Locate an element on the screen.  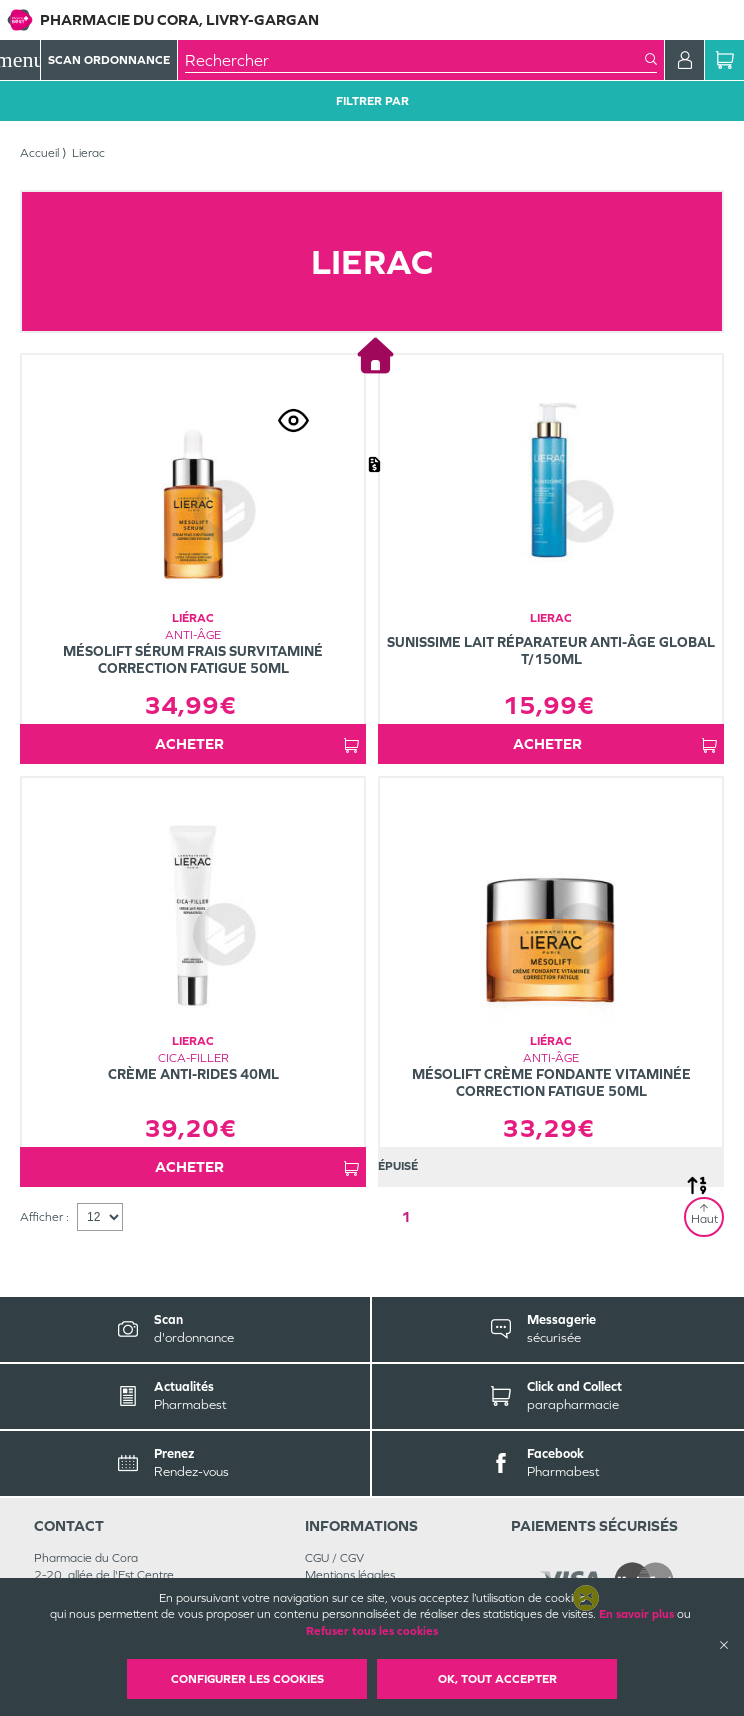
navigate to home screen is located at coordinates (375, 355).